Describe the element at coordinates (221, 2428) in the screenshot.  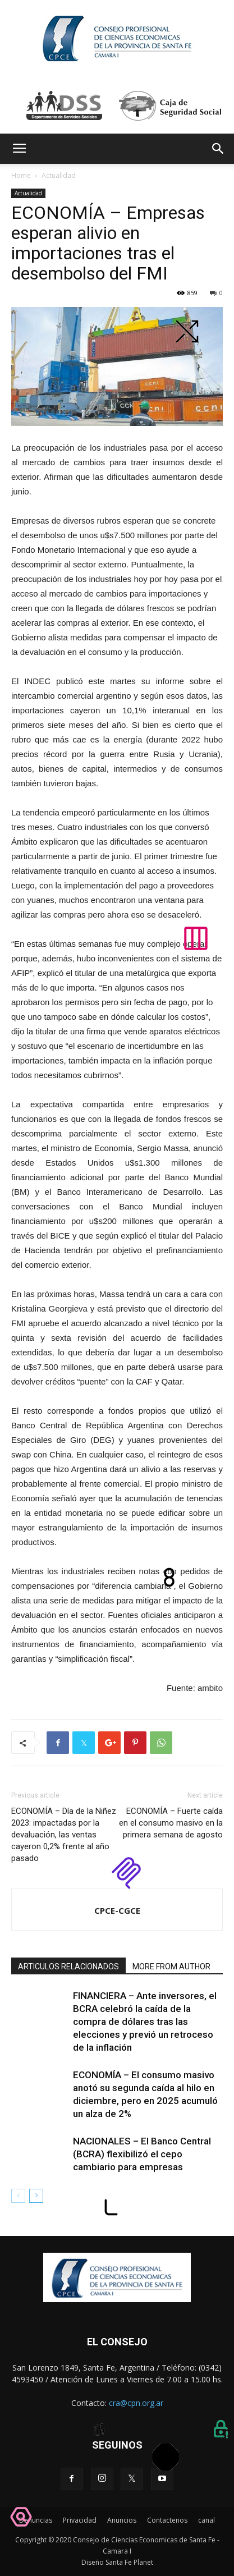
I see `security alert or warning detected` at that location.